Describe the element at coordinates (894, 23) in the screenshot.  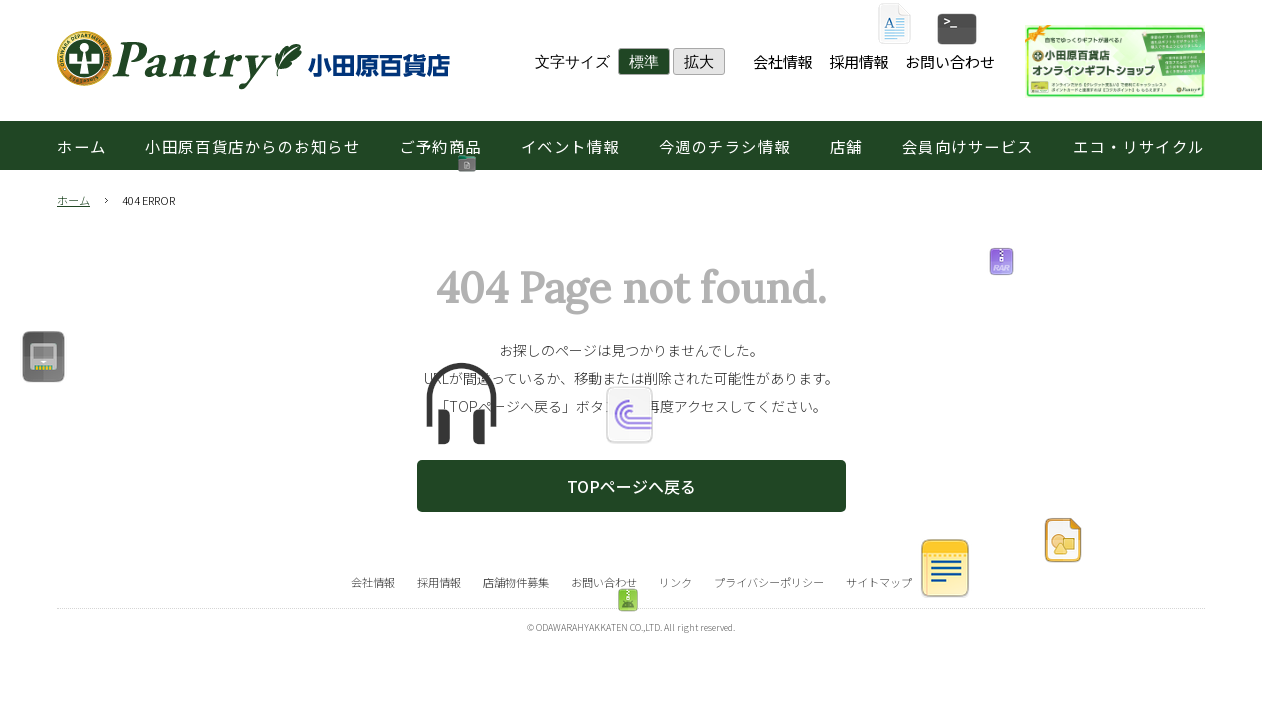
I see `open a text document file` at that location.